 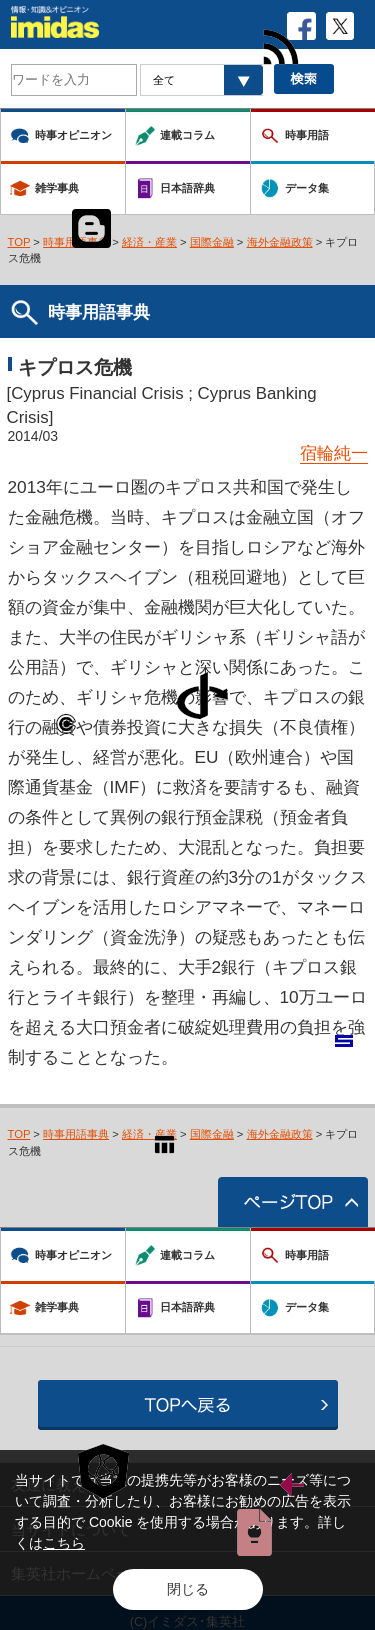 I want to click on open Blogger app, so click(x=91, y=228).